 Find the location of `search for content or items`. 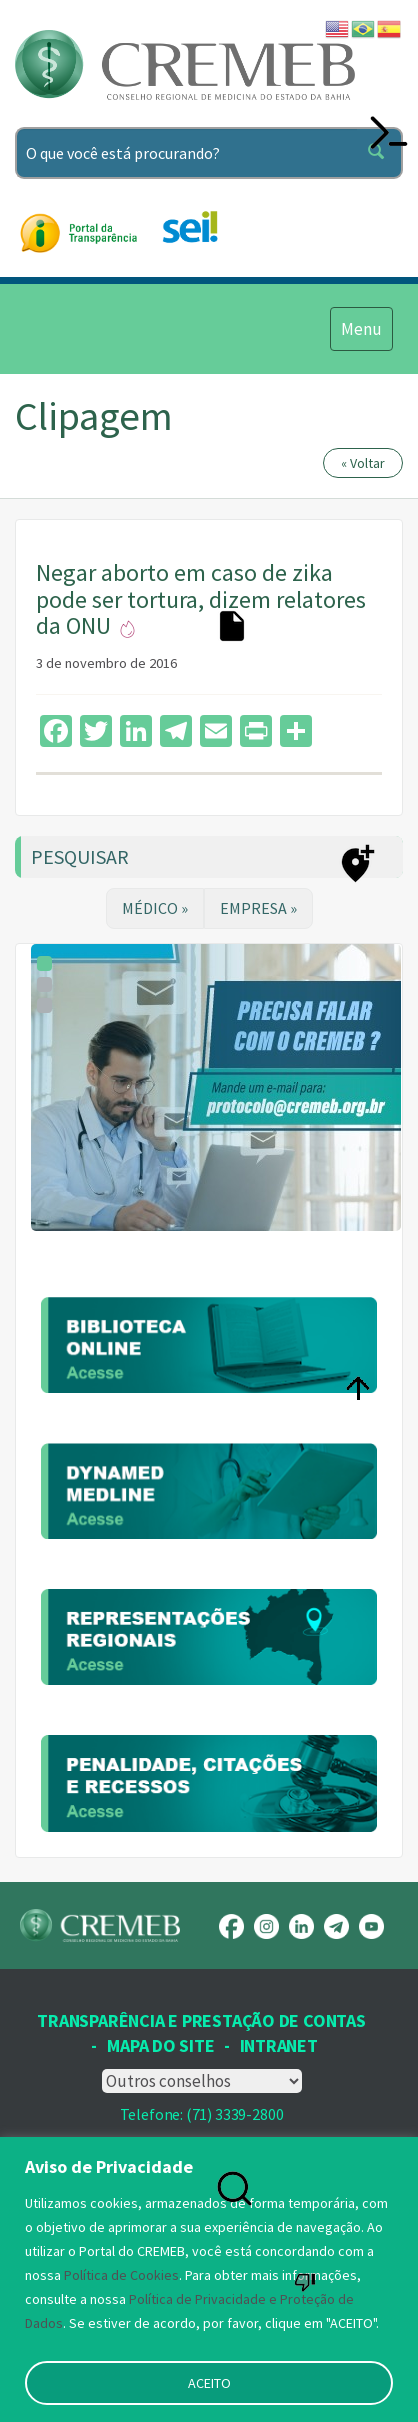

search for content or items is located at coordinates (234, 2188).